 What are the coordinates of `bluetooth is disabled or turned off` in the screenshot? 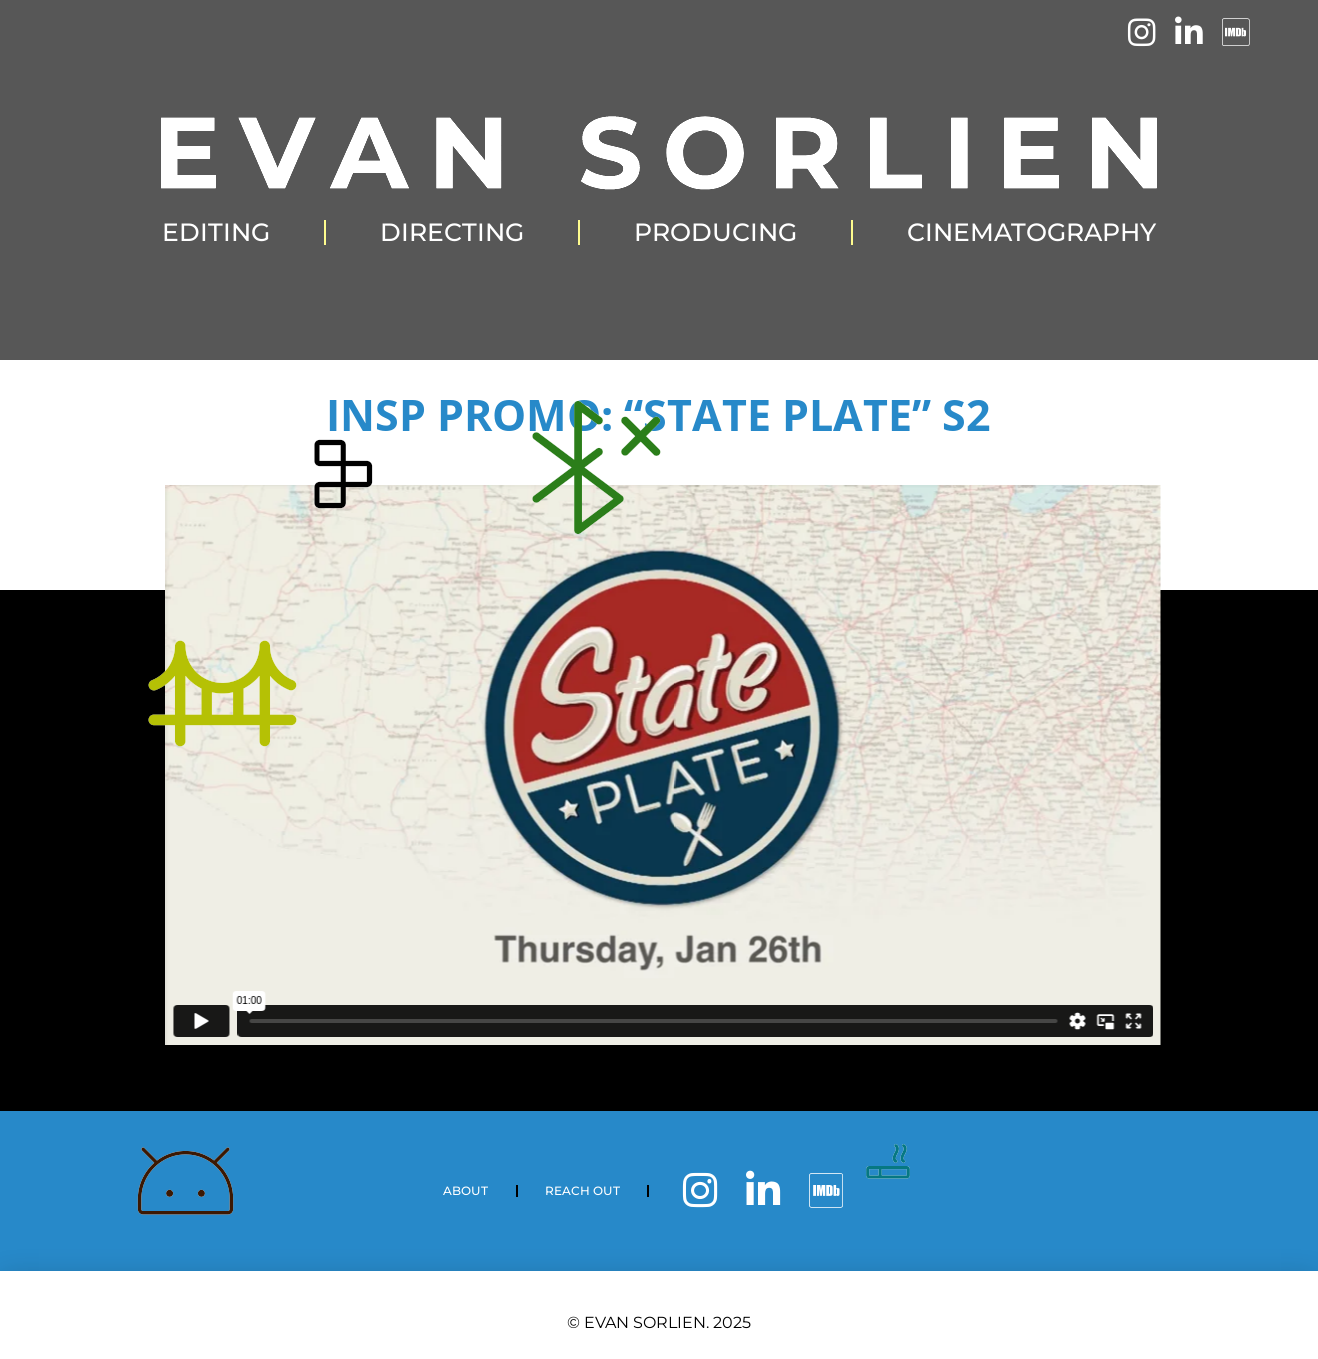 It's located at (588, 467).